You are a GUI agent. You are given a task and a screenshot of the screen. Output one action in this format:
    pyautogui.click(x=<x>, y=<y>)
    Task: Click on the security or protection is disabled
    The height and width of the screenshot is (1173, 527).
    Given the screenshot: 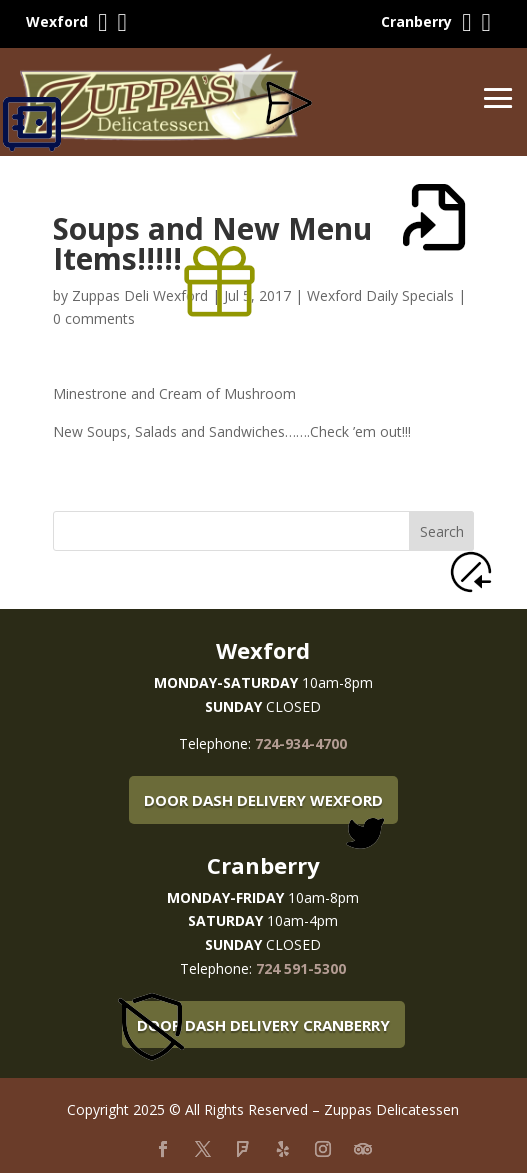 What is the action you would take?
    pyautogui.click(x=152, y=1026)
    